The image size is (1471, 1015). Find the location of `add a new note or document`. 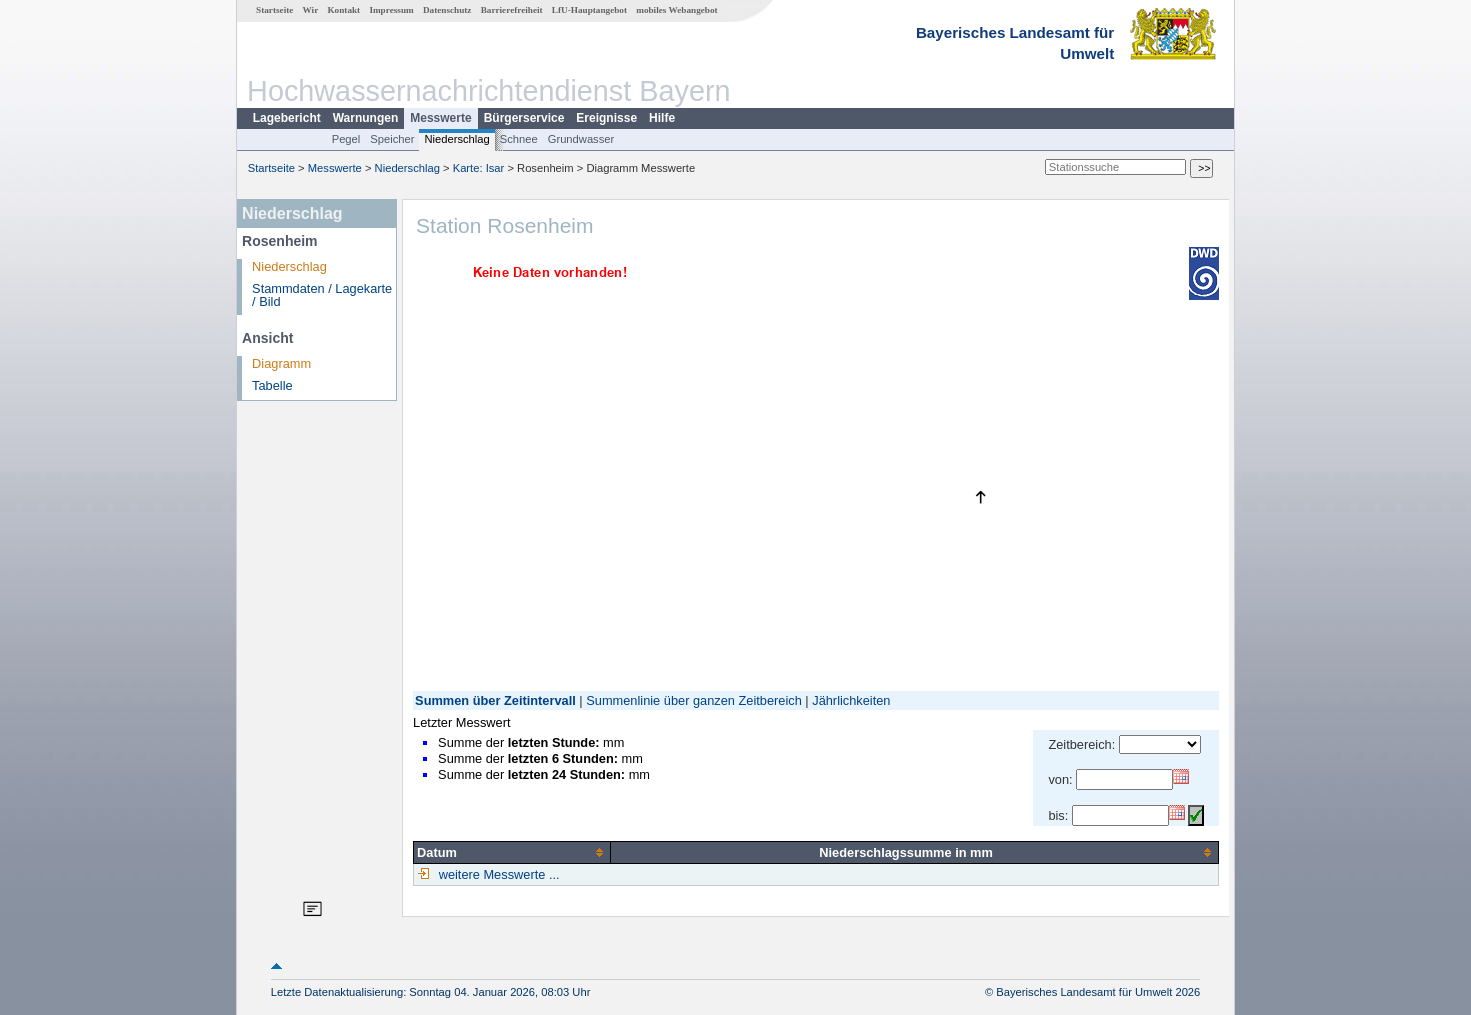

add a new note or document is located at coordinates (312, 909).